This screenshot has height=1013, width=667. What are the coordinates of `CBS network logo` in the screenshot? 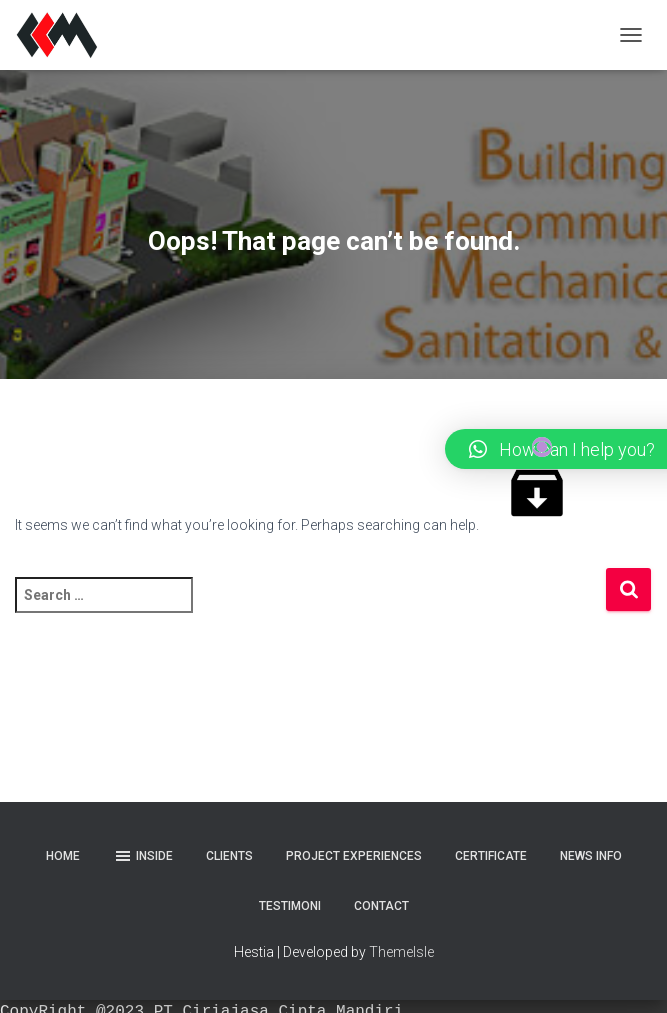 It's located at (542, 447).